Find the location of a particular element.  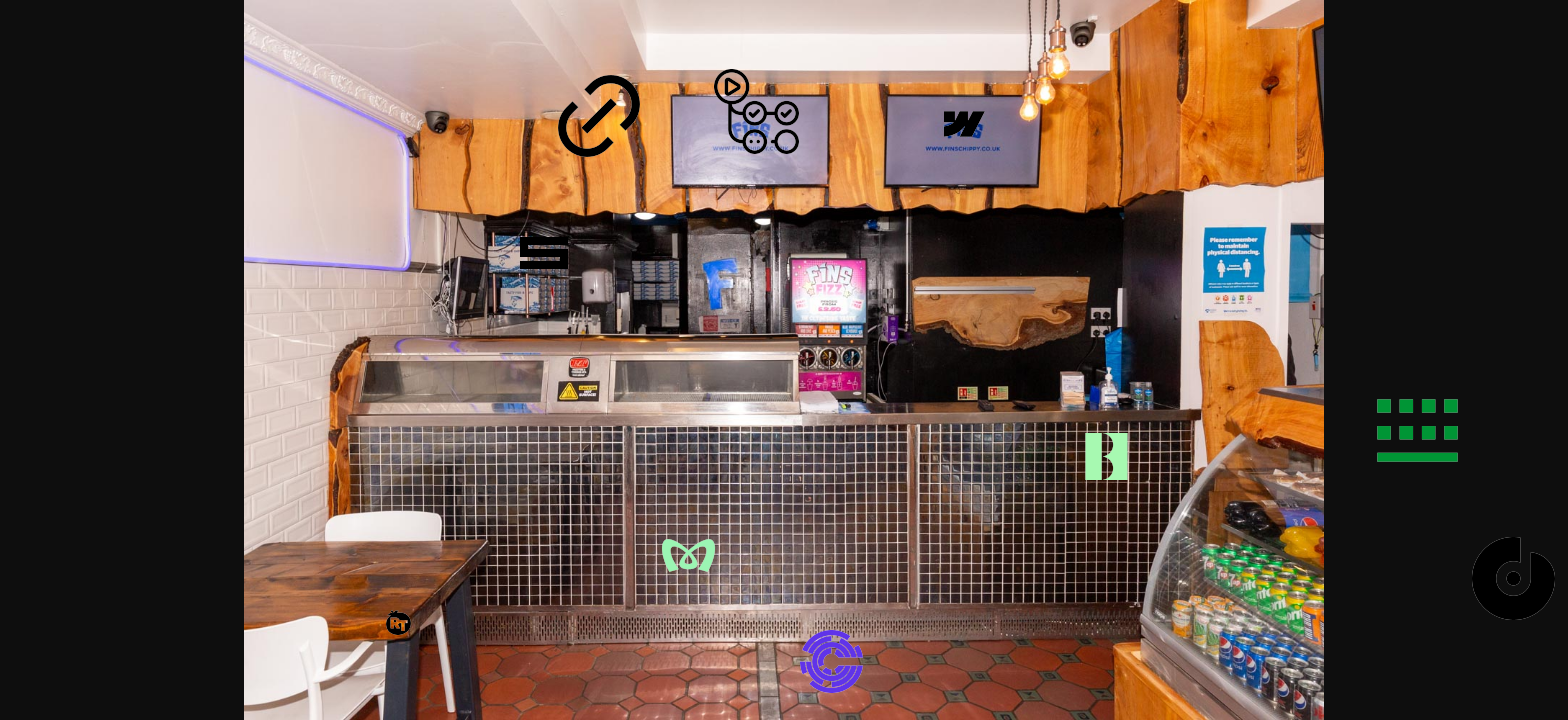

webflow logo is located at coordinates (964, 123).